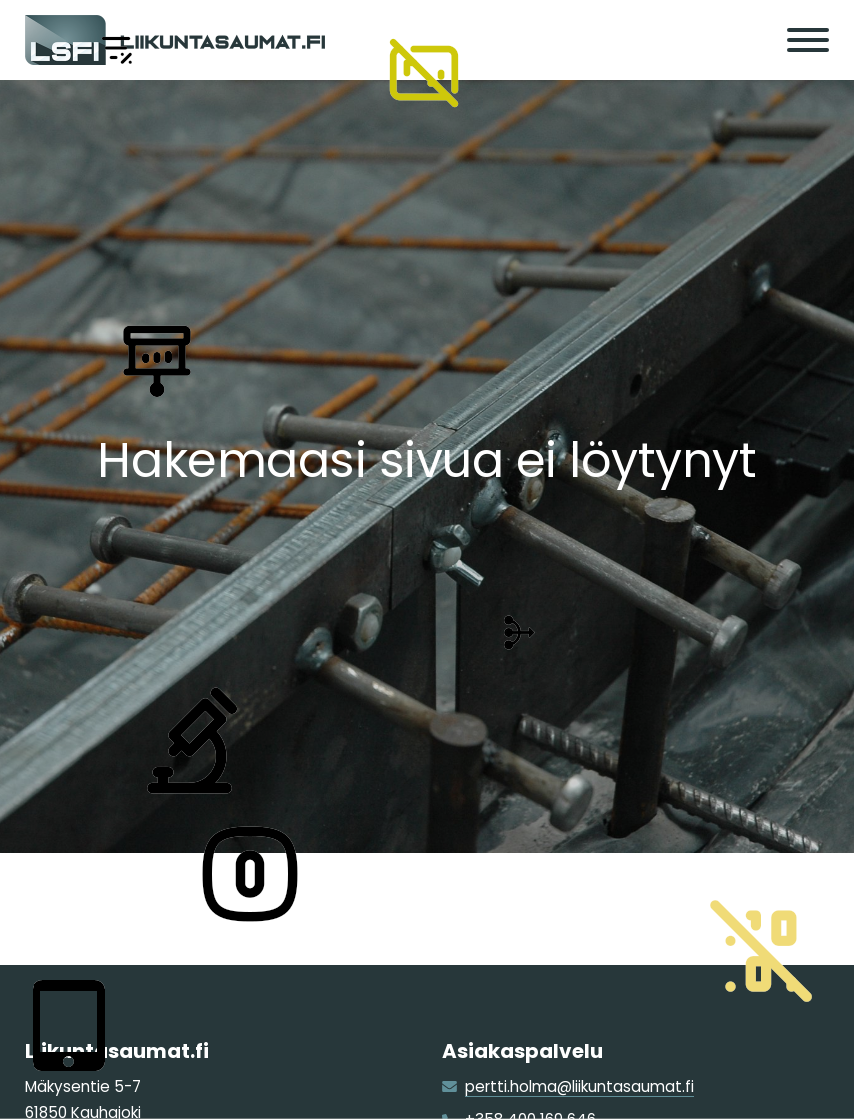 This screenshot has width=854, height=1119. I want to click on view presentation with charts, so click(157, 357).